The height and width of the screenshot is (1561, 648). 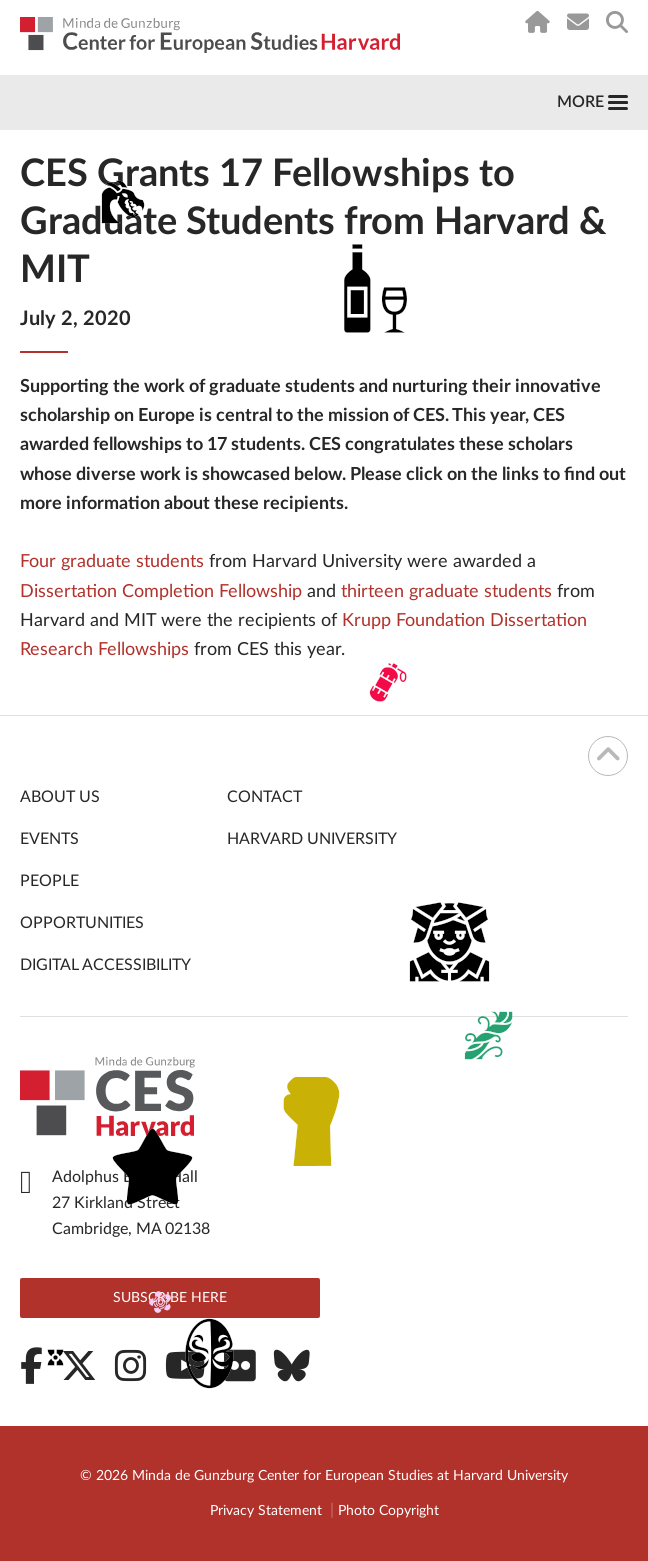 I want to click on decorative plant or nature-themed game element, so click(x=488, y=1035).